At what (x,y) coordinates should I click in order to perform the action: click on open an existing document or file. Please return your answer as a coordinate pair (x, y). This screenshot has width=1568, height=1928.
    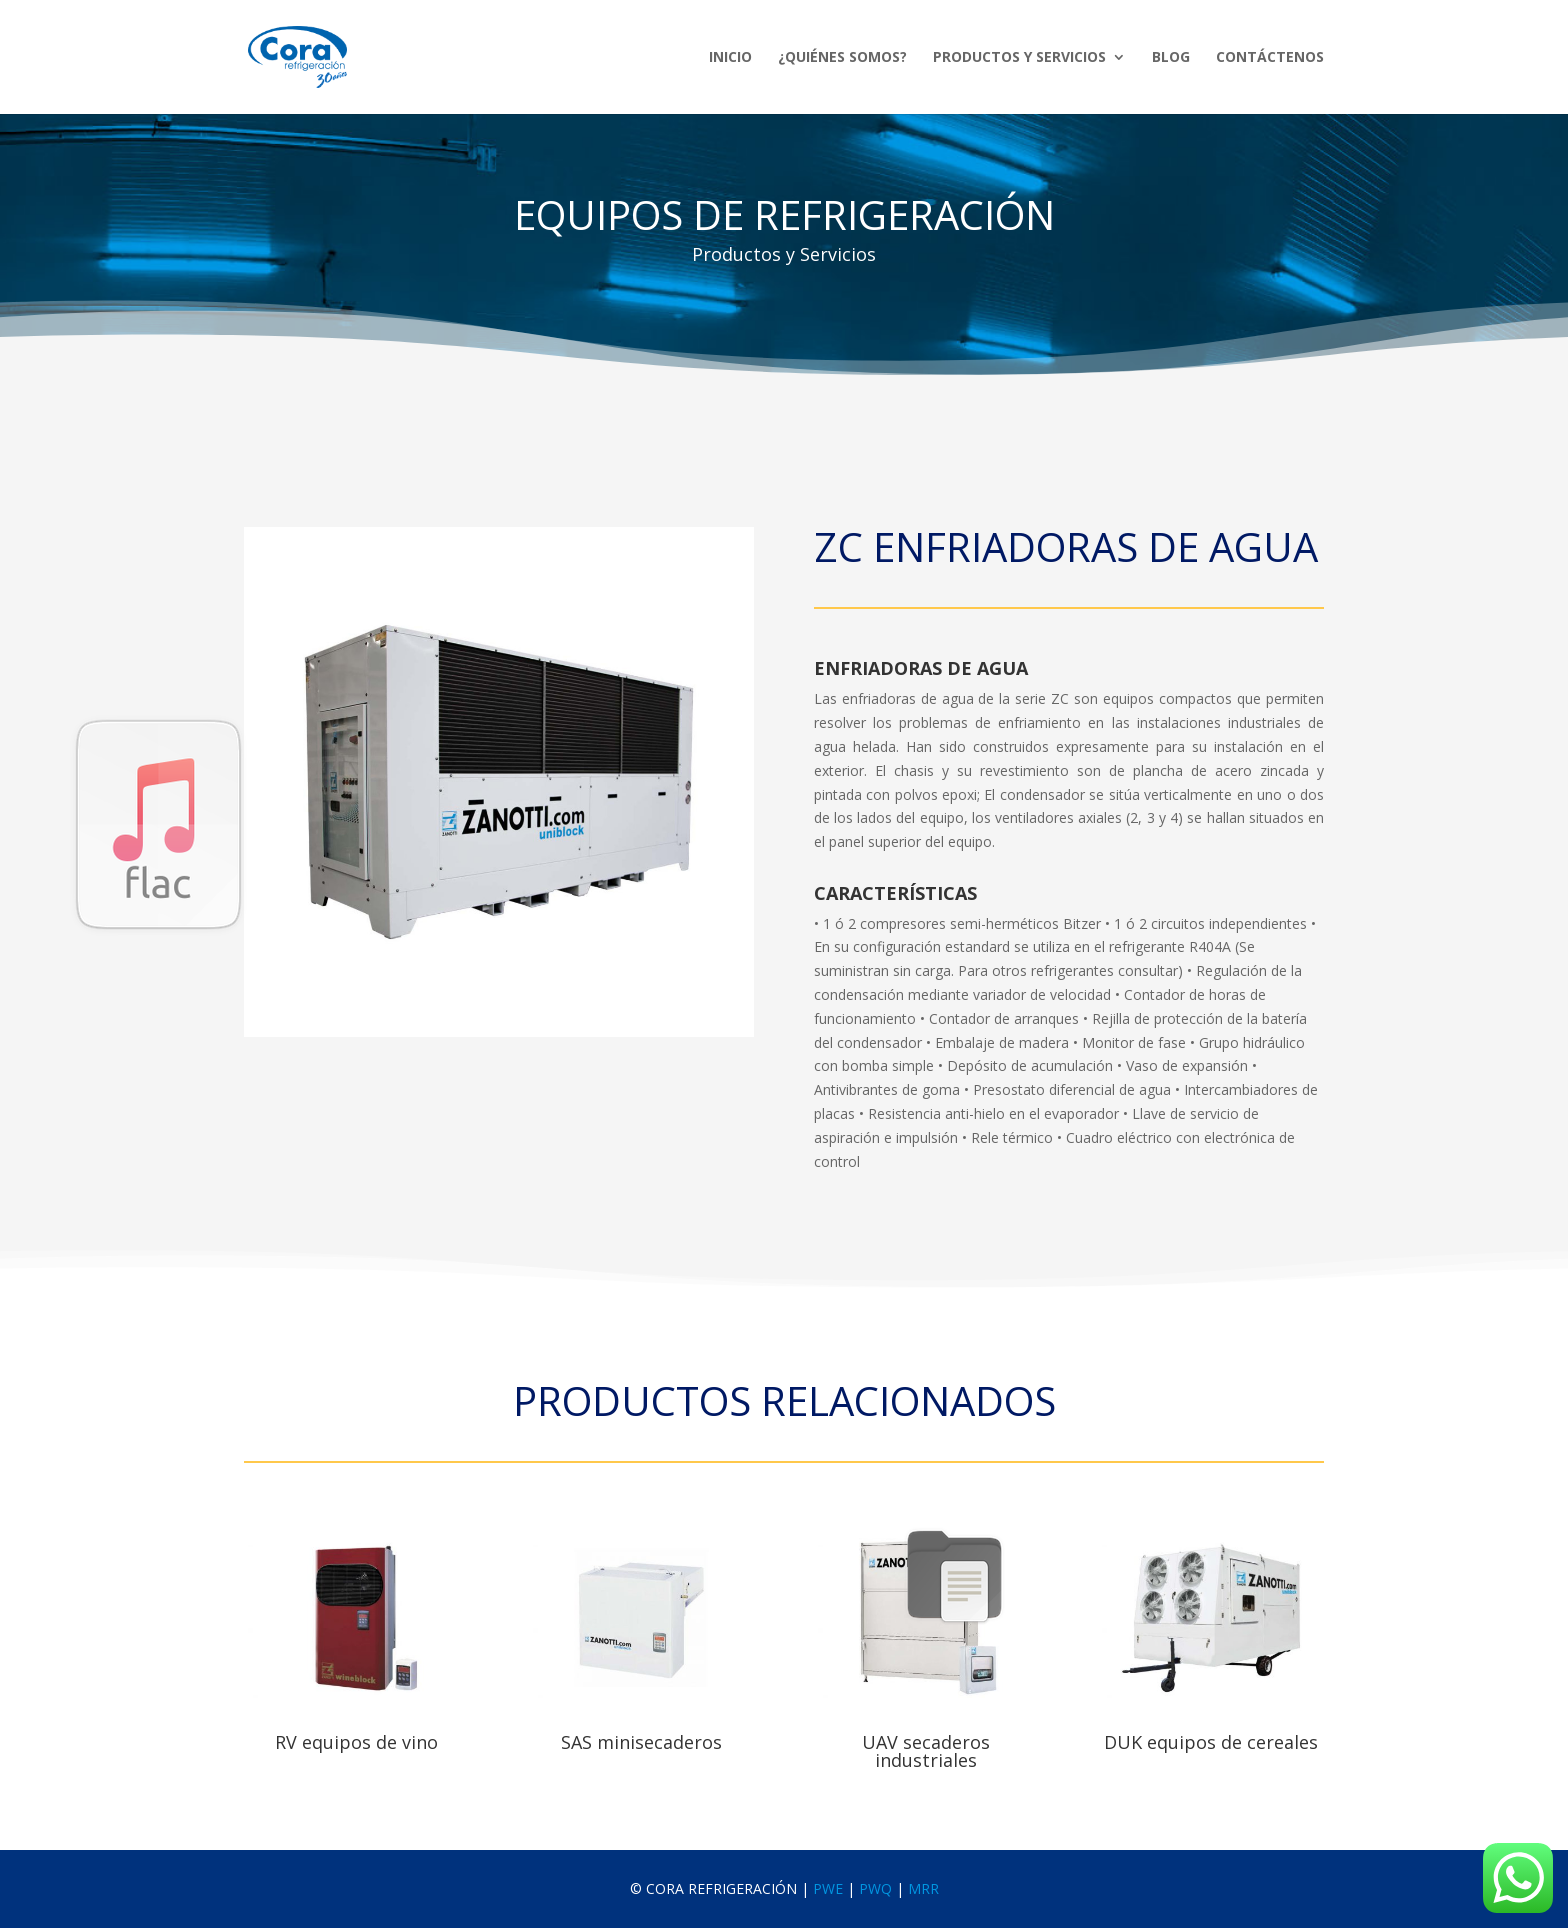
    Looking at the image, I should click on (954, 1574).